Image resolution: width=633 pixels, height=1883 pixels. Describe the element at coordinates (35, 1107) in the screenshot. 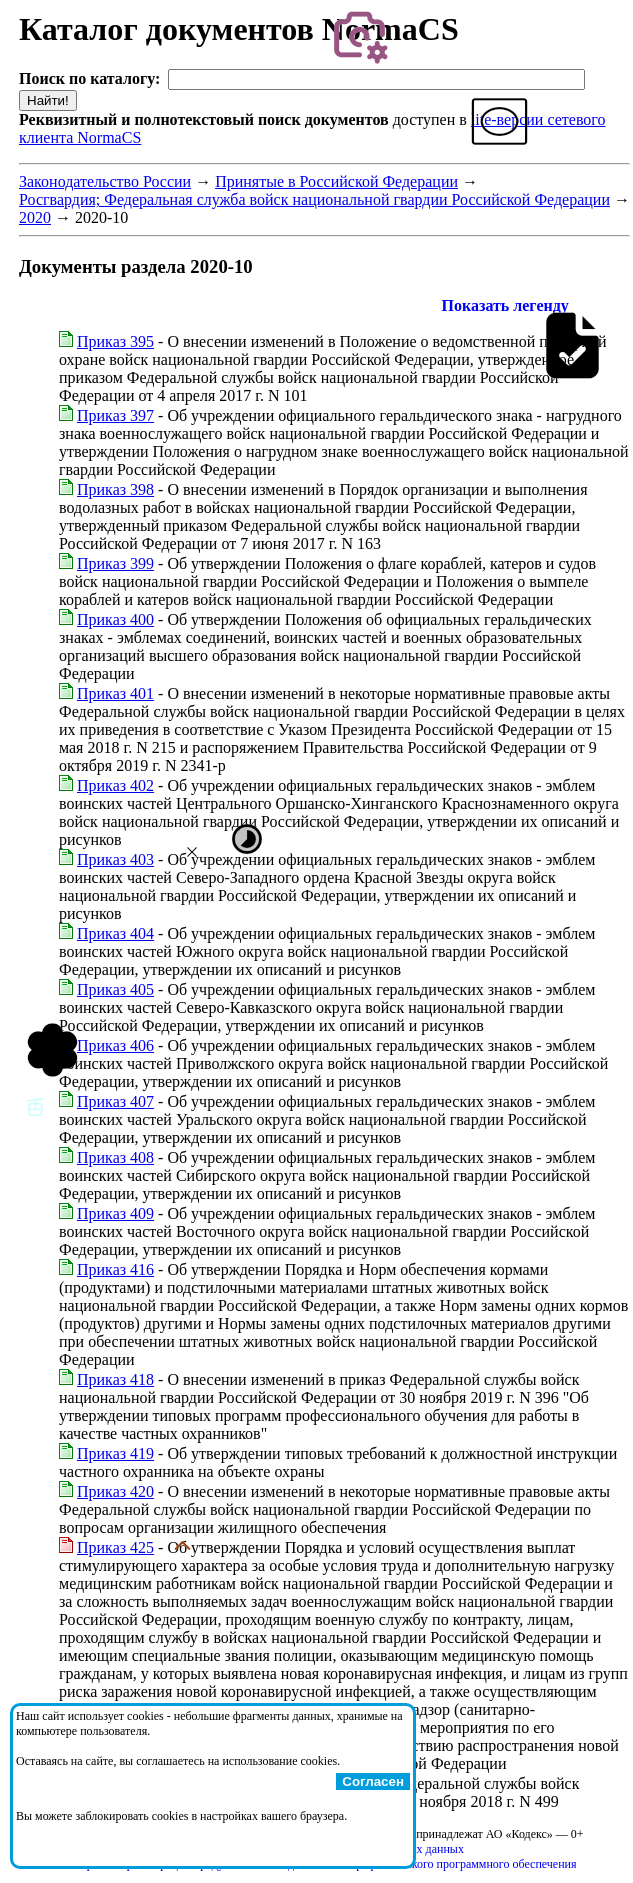

I see `access ski lift or cable car information` at that location.